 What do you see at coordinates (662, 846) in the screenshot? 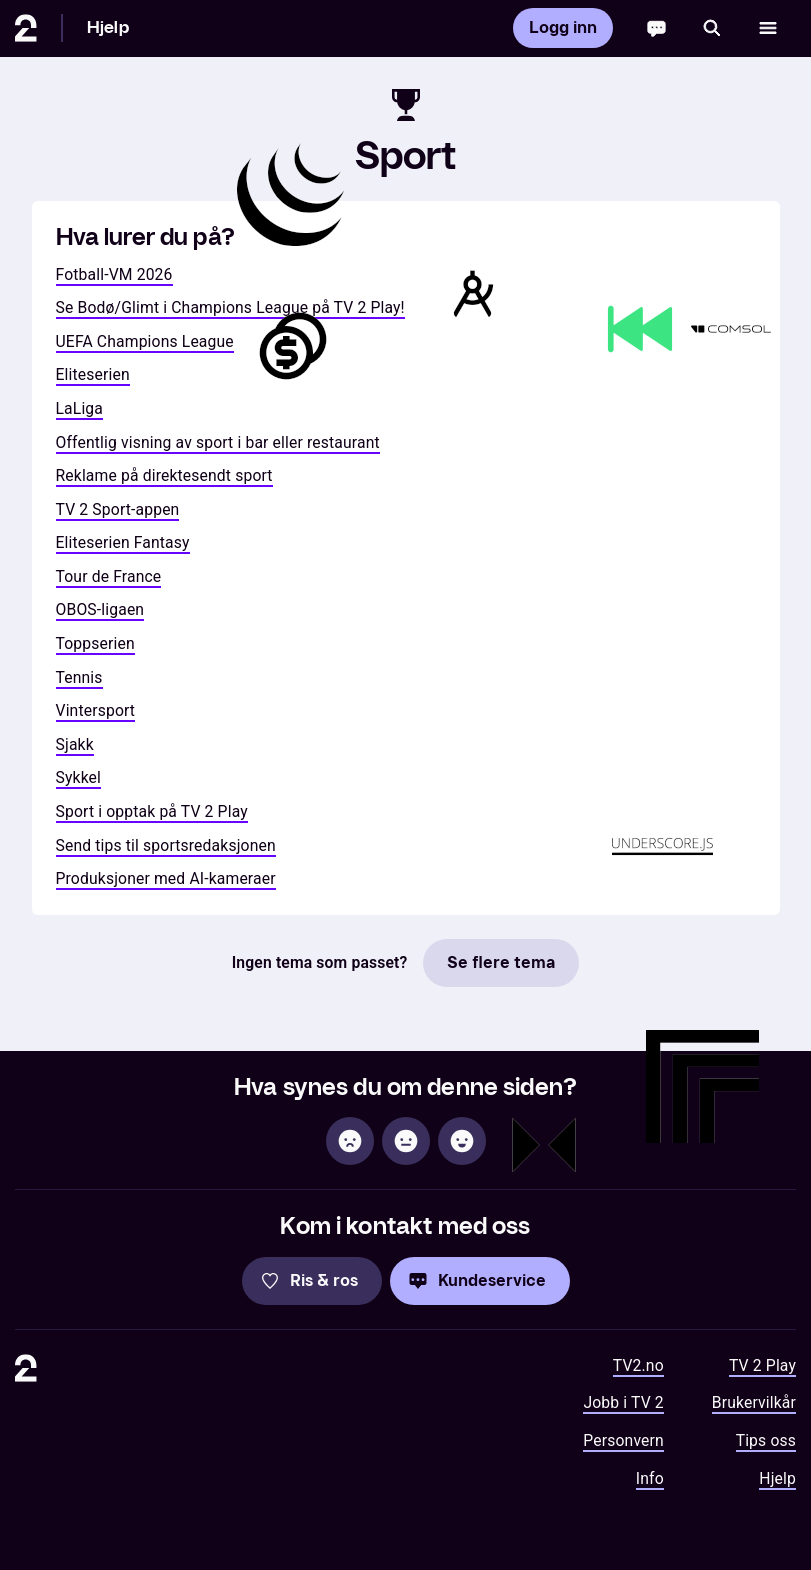
I see `underscore.js library logo` at bounding box center [662, 846].